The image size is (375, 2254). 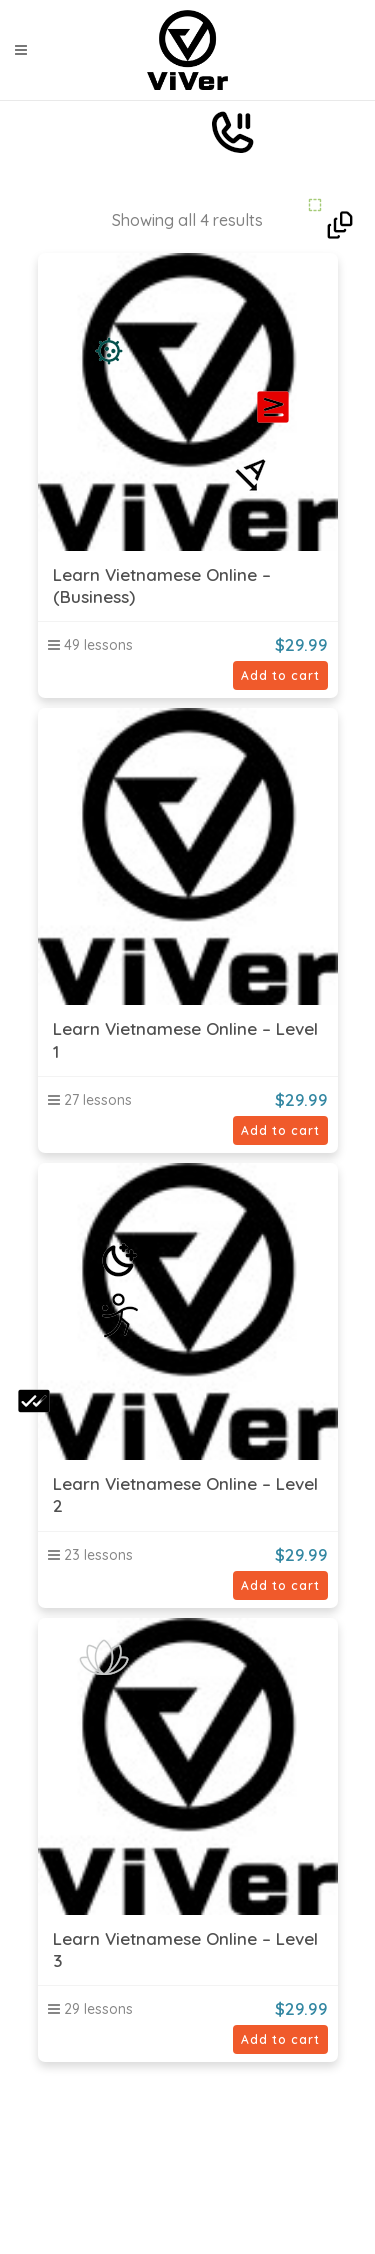 I want to click on enable dark mode or night theme, so click(x=118, y=1260).